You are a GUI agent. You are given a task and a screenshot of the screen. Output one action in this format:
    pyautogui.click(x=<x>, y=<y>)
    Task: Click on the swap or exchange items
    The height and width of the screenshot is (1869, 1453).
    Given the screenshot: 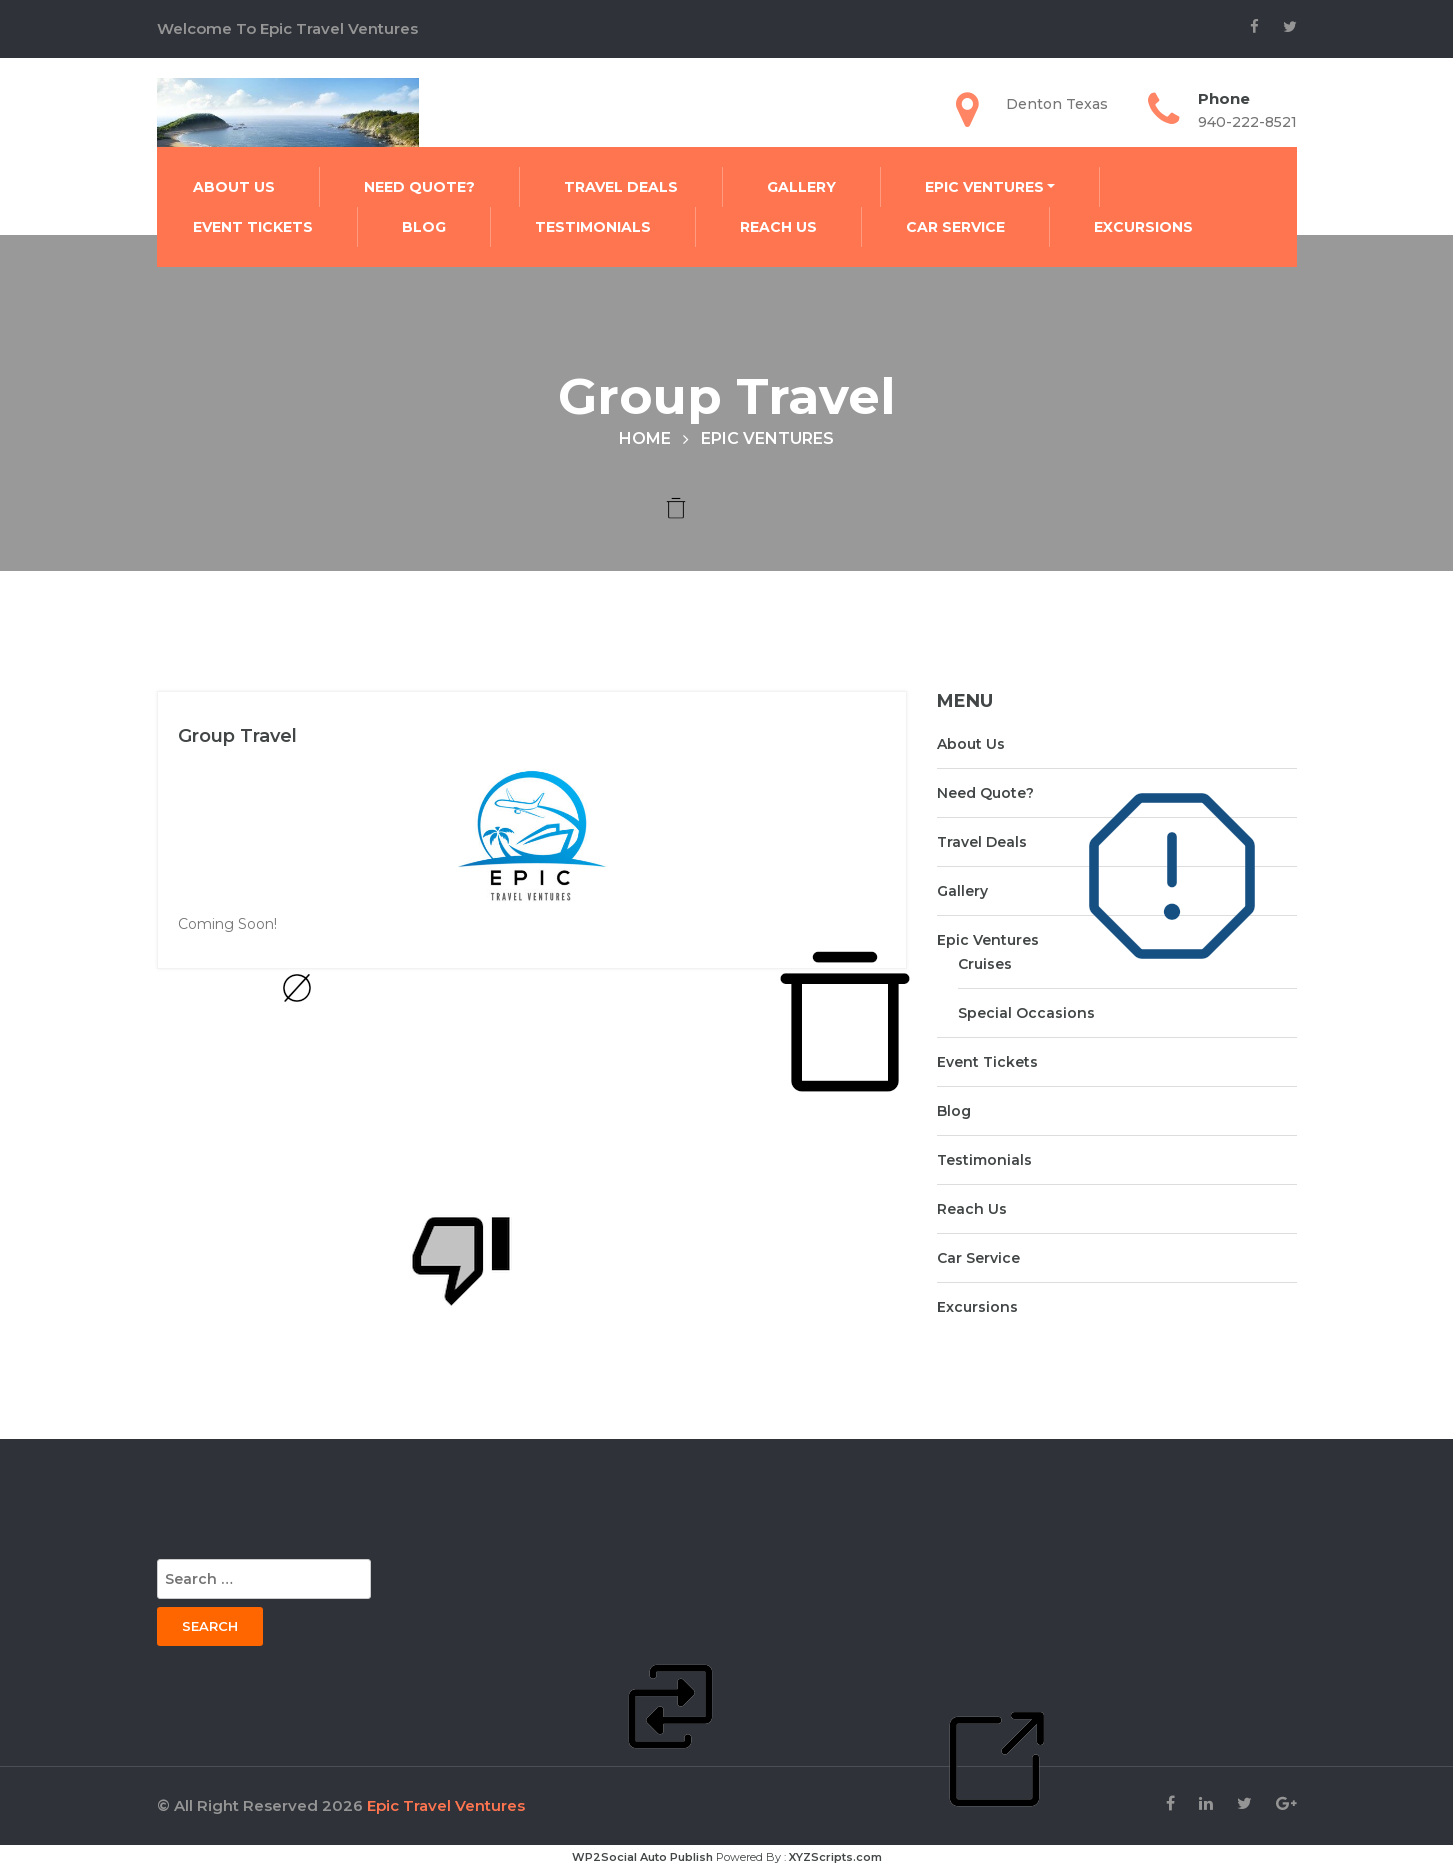 What is the action you would take?
    pyautogui.click(x=670, y=1706)
    